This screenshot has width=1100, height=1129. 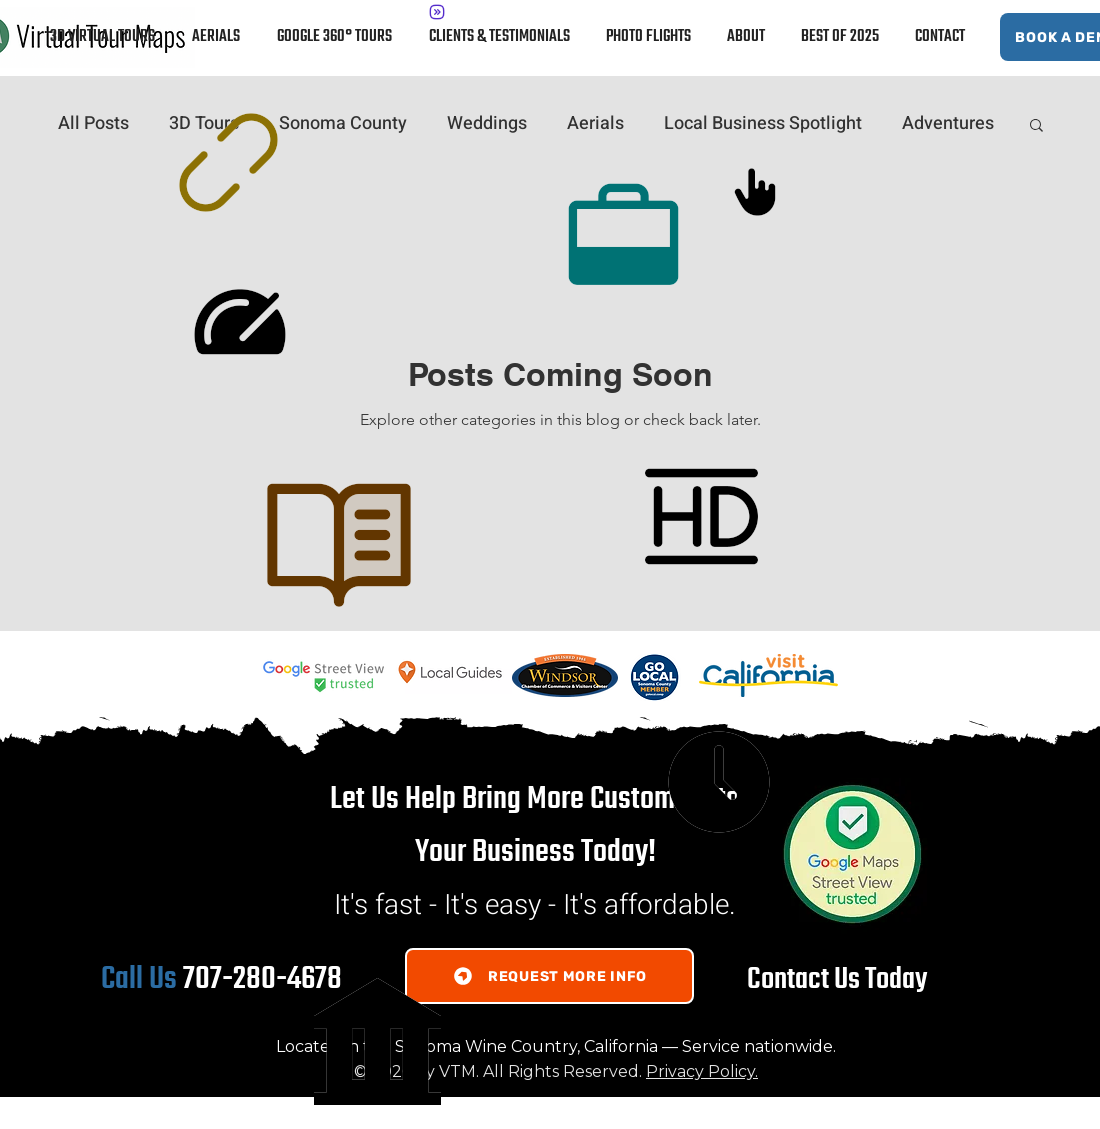 What do you see at coordinates (701, 516) in the screenshot?
I see `indicates high-definition video quality` at bounding box center [701, 516].